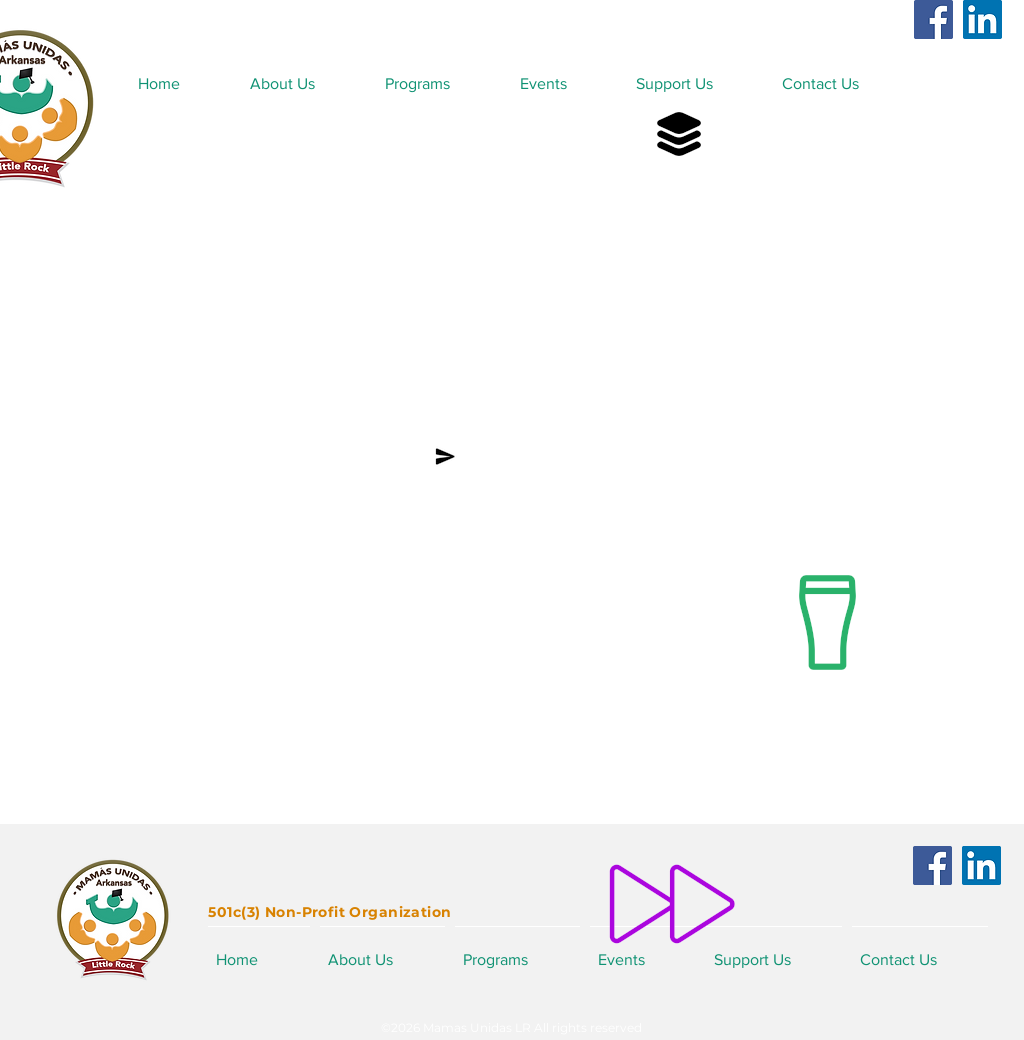  What do you see at coordinates (663, 904) in the screenshot?
I see `skip forward in media playback` at bounding box center [663, 904].